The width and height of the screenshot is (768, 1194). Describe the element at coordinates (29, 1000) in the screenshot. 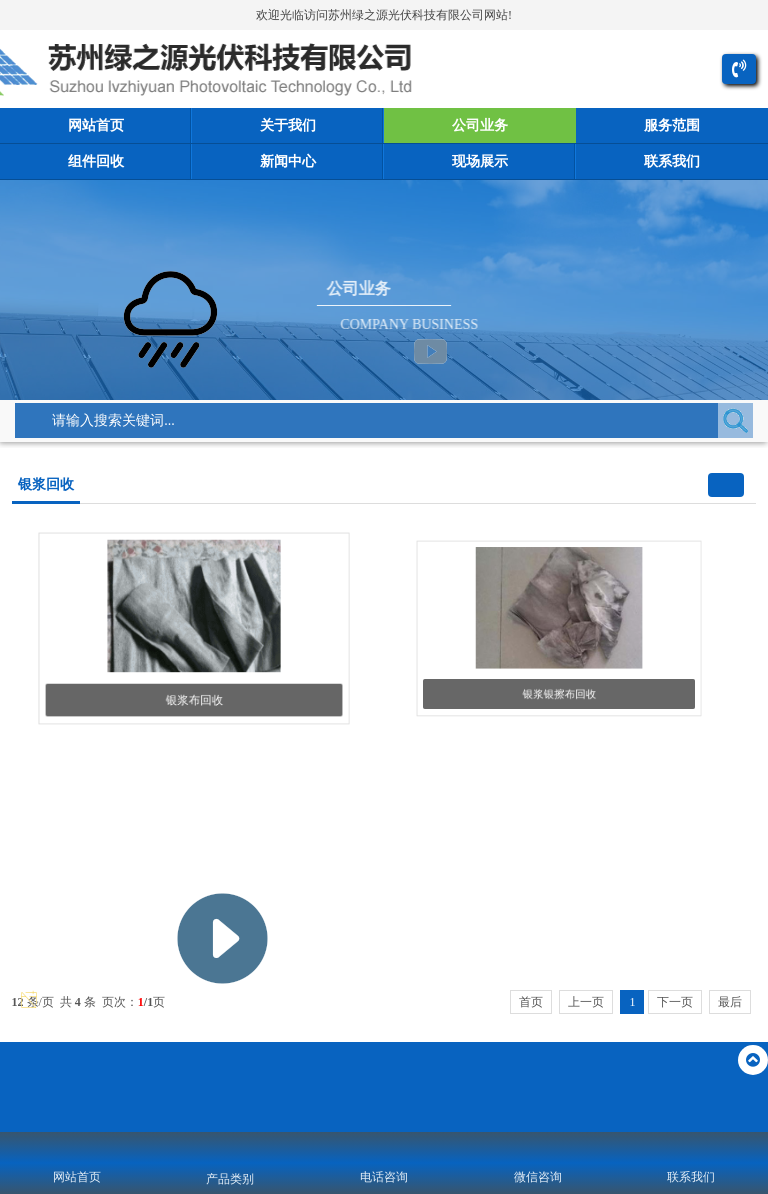

I see `disable calendar or scheduling features` at that location.